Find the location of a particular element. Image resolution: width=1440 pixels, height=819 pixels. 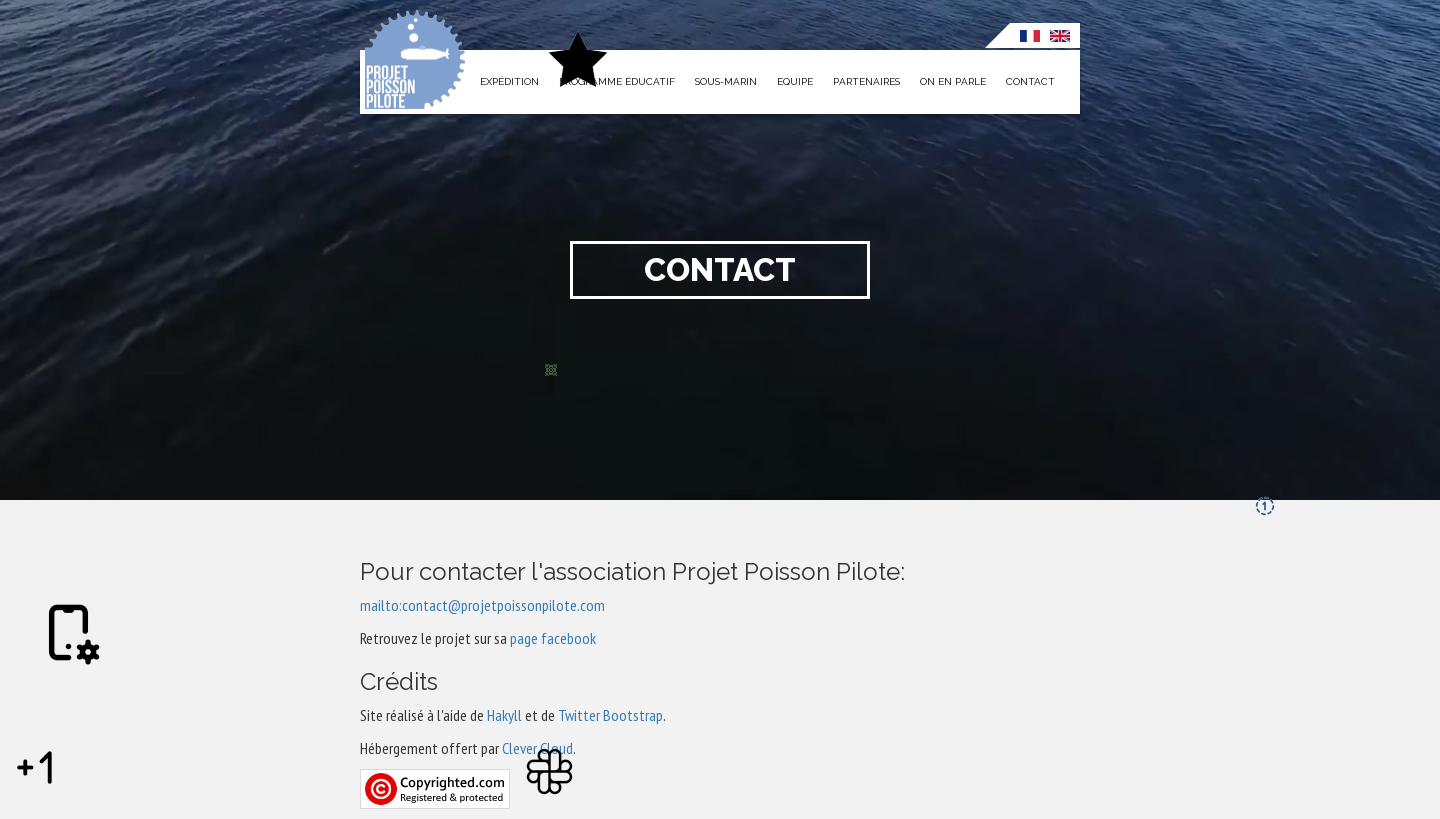

open slack is located at coordinates (549, 771).